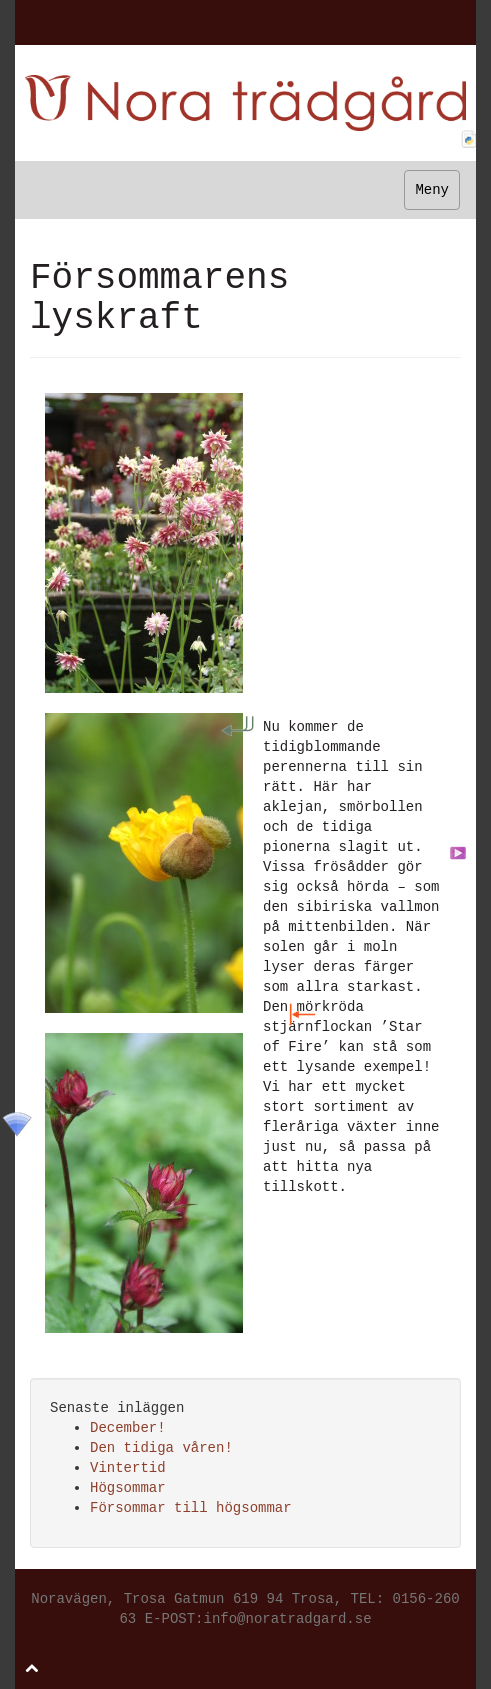  What do you see at coordinates (469, 139) in the screenshot?
I see `a python script or source file` at bounding box center [469, 139].